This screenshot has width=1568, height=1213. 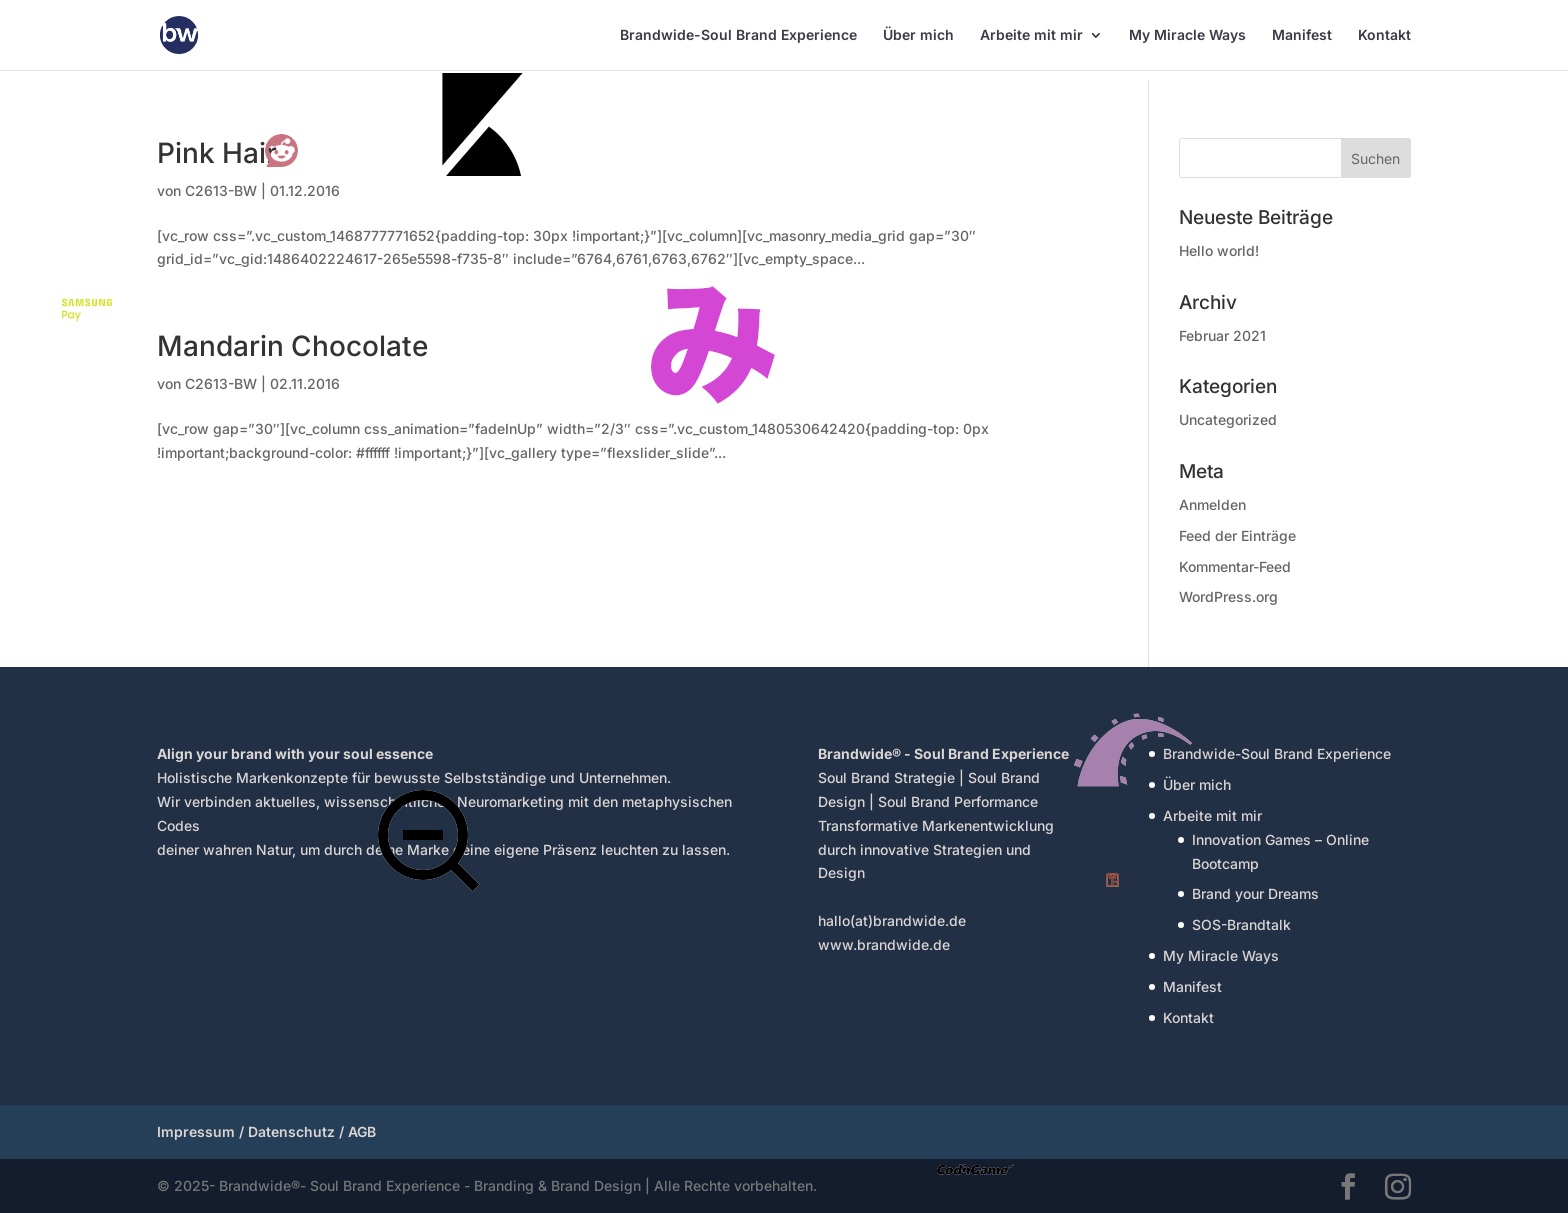 What do you see at coordinates (713, 345) in the screenshot?
I see `open the Mihon manga reader app` at bounding box center [713, 345].